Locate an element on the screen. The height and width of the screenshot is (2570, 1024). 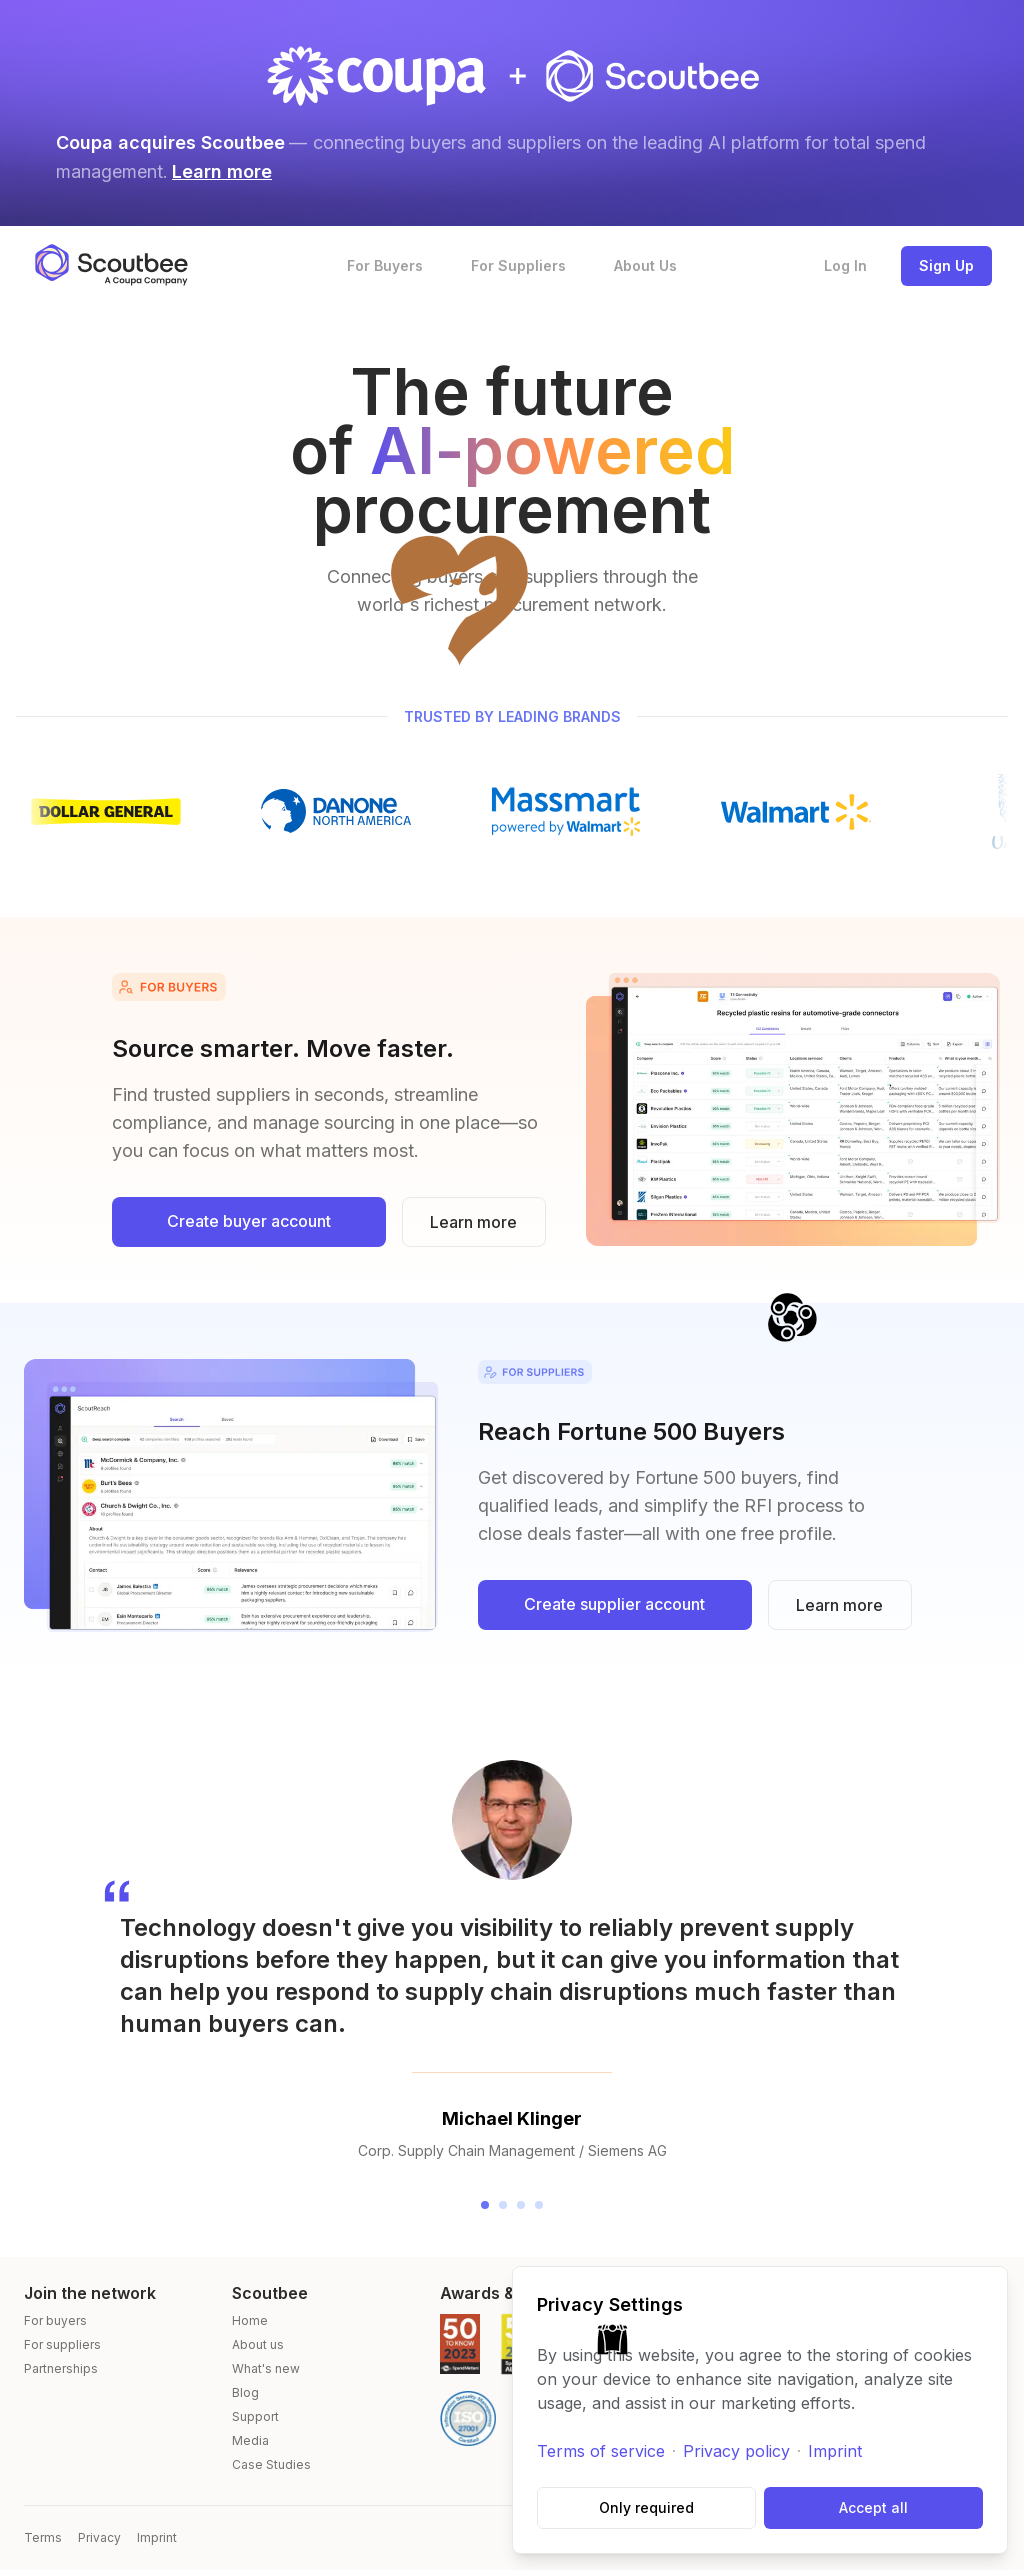
support animal welfare or pet rescue organizations is located at coordinates (459, 601).